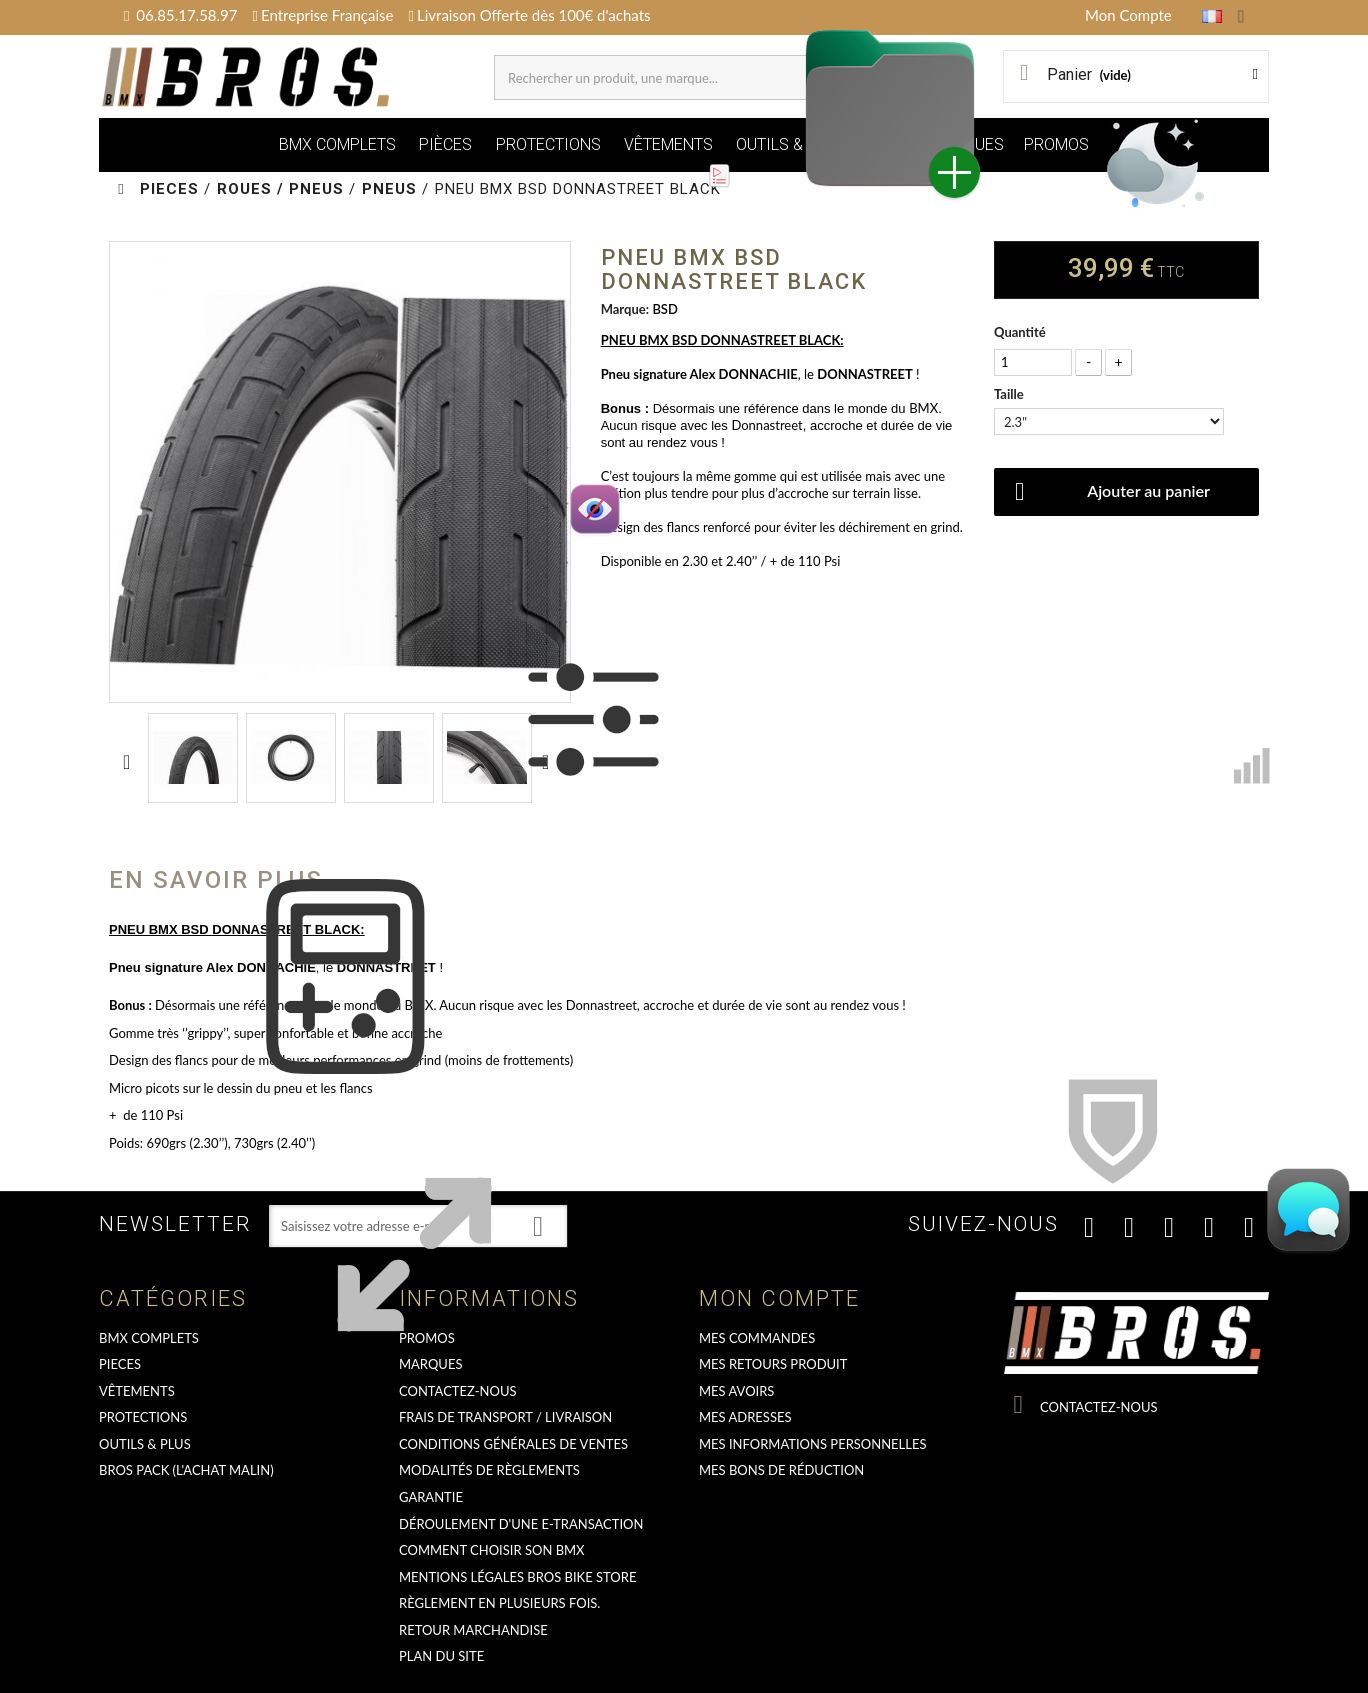 The width and height of the screenshot is (1368, 1693). What do you see at coordinates (1253, 767) in the screenshot?
I see `cellular signal excellent symbol network` at bounding box center [1253, 767].